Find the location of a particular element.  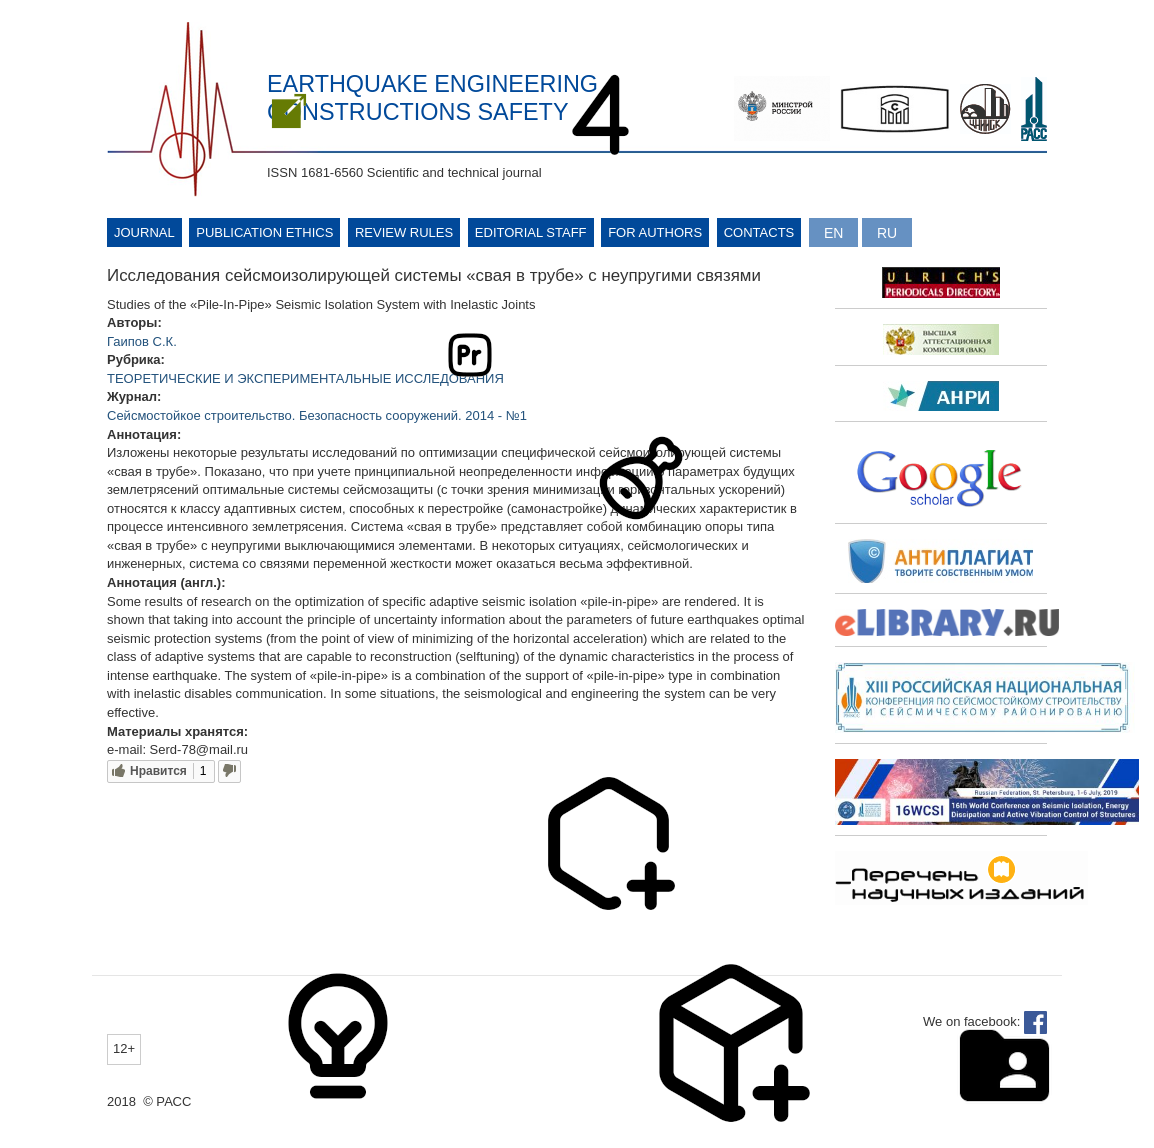

open a shared folder is located at coordinates (1004, 1065).